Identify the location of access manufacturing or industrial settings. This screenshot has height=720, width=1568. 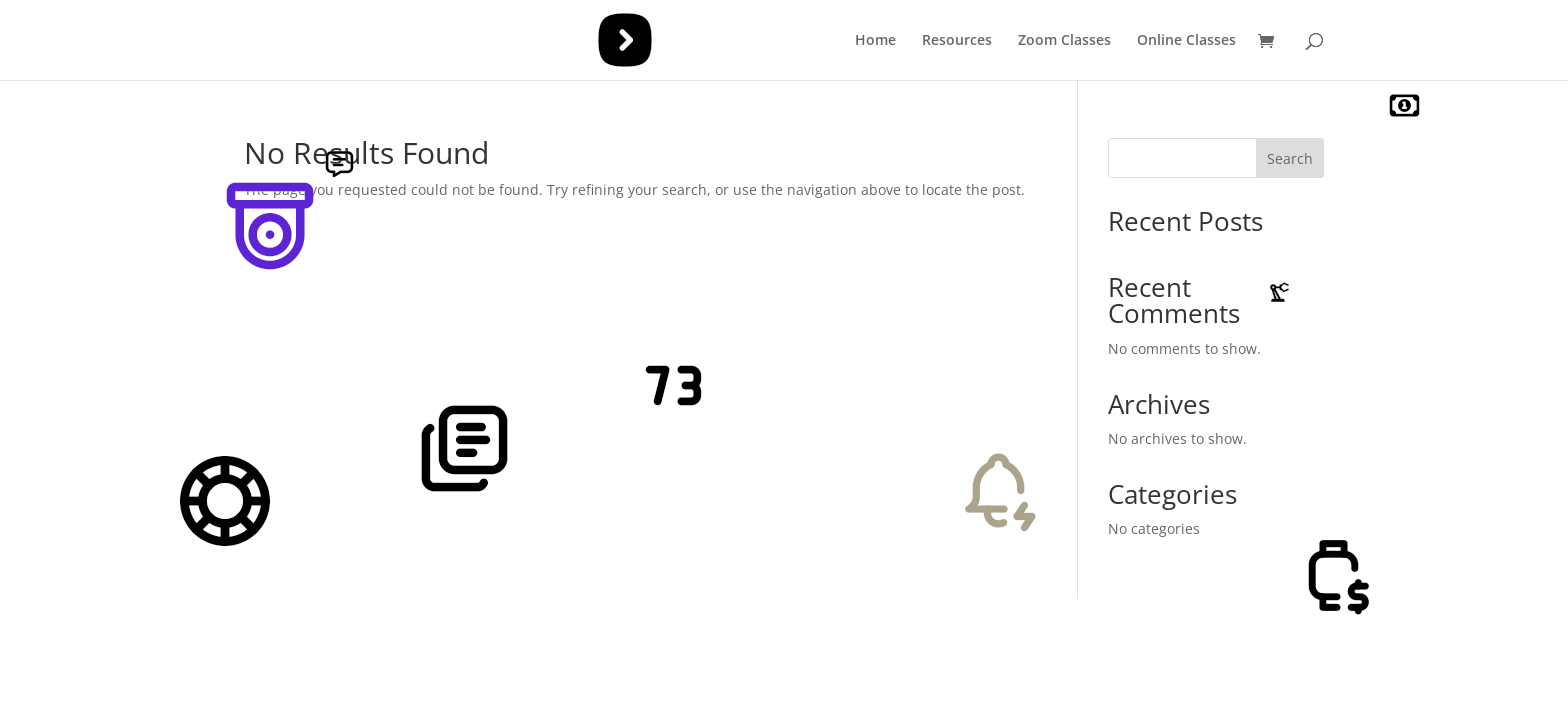
(1279, 292).